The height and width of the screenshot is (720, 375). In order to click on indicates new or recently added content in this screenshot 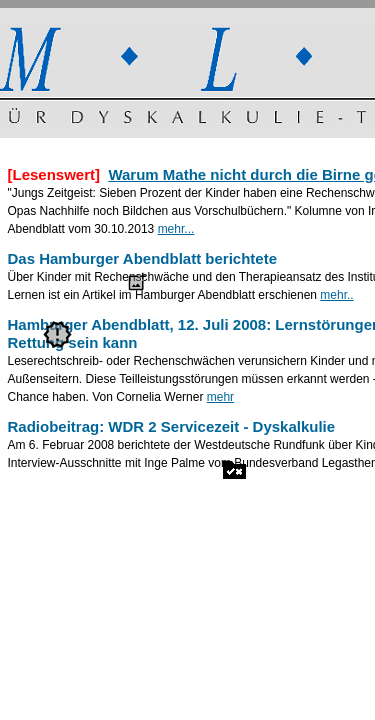, I will do `click(57, 334)`.